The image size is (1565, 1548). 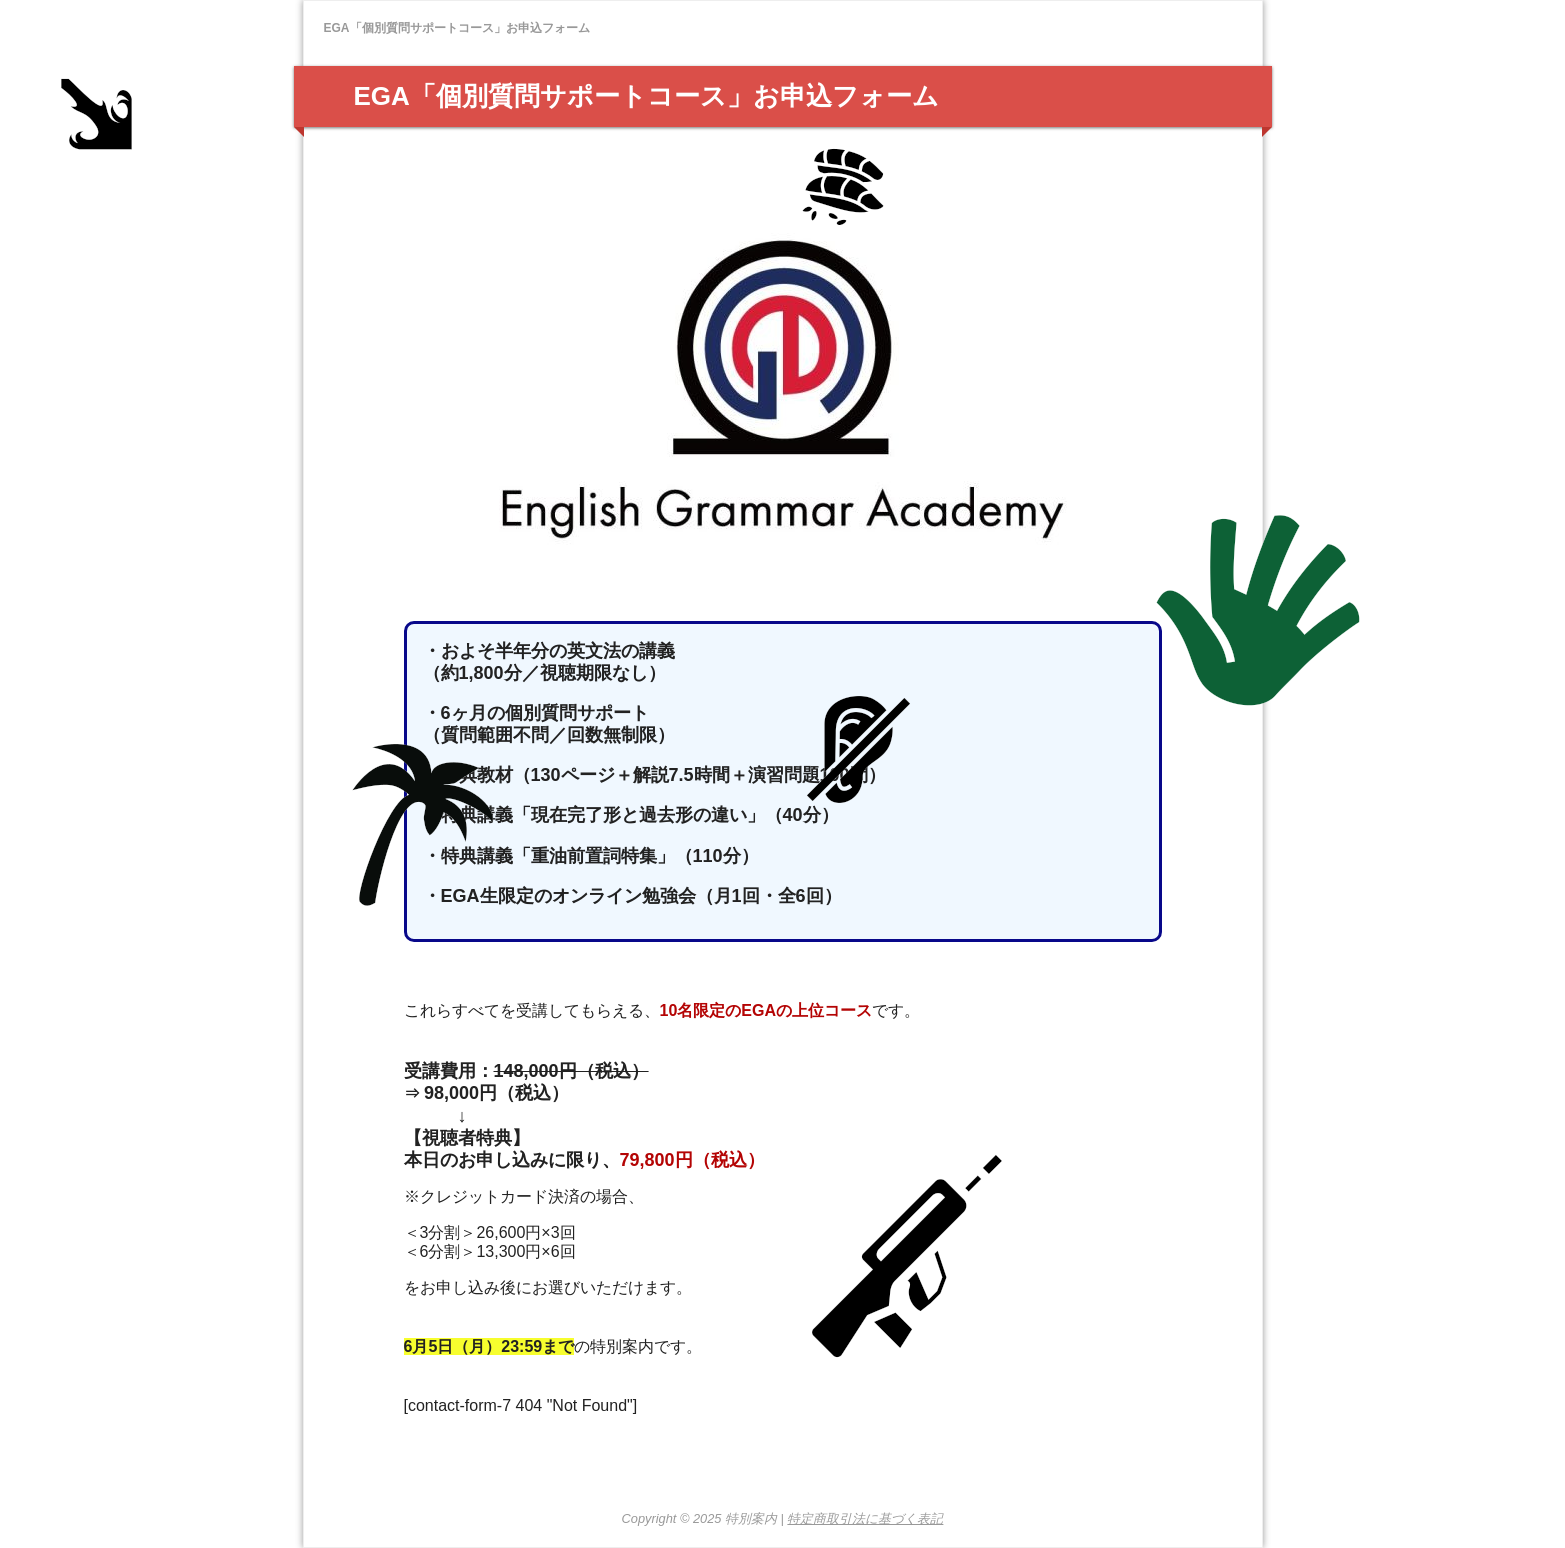 I want to click on indicates tropical or beach-themed content, so click(x=421, y=824).